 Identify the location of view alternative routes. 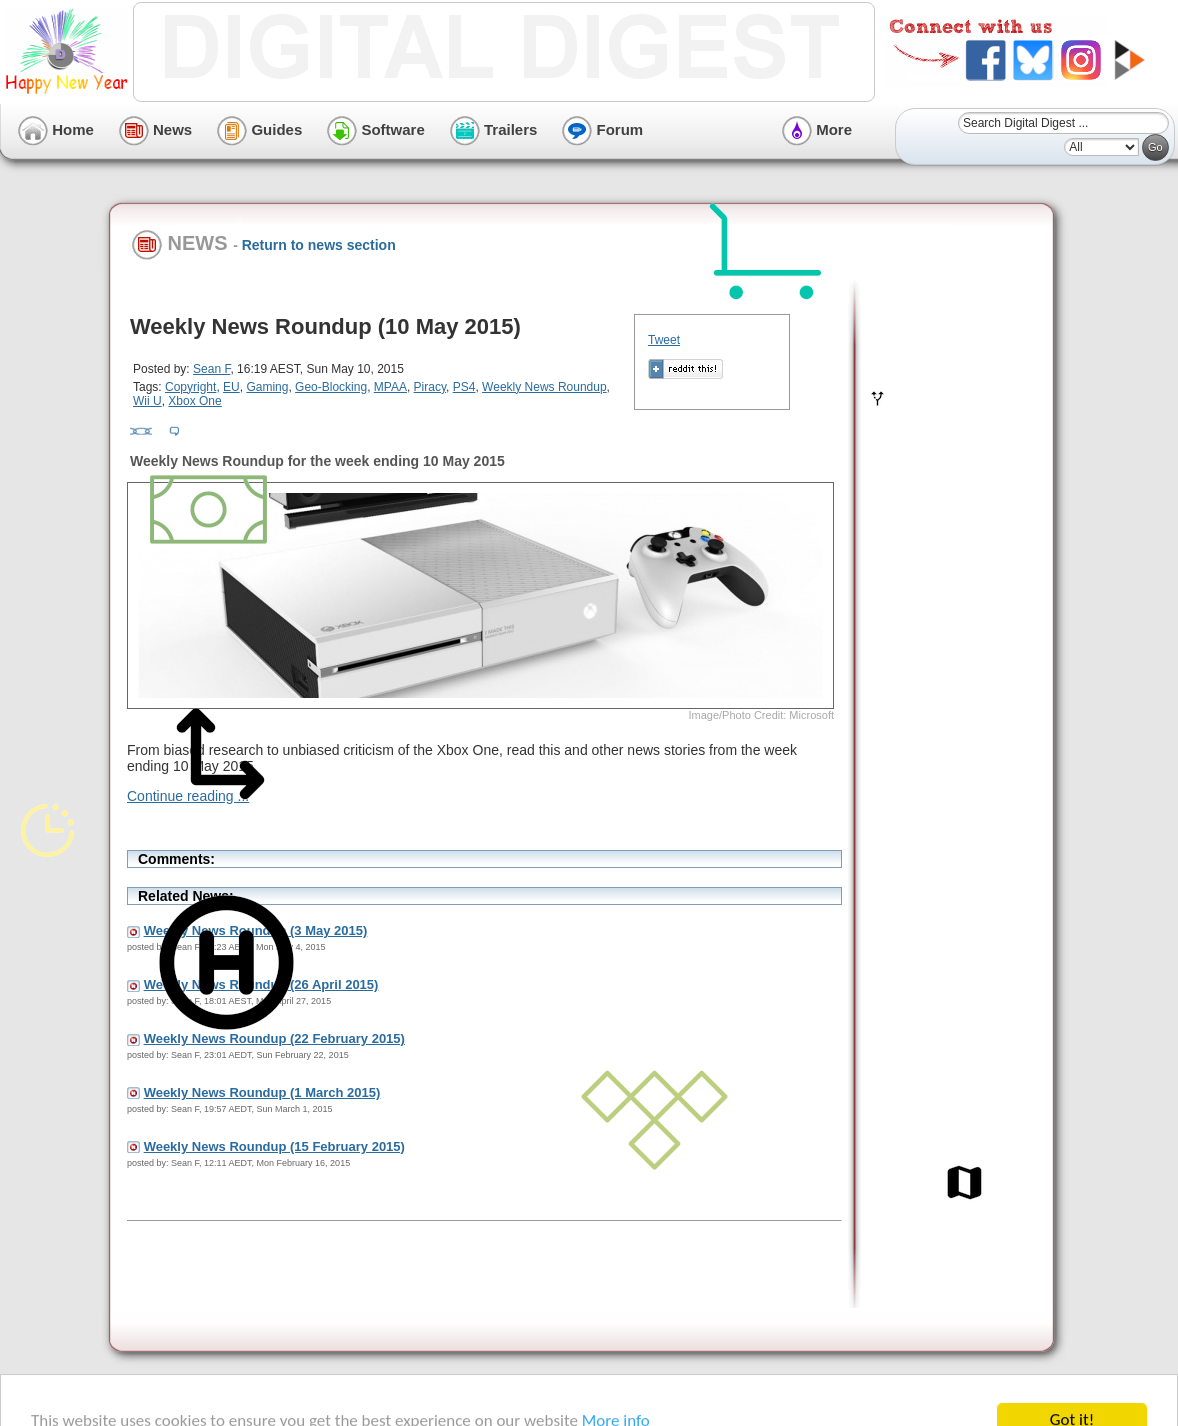
(877, 398).